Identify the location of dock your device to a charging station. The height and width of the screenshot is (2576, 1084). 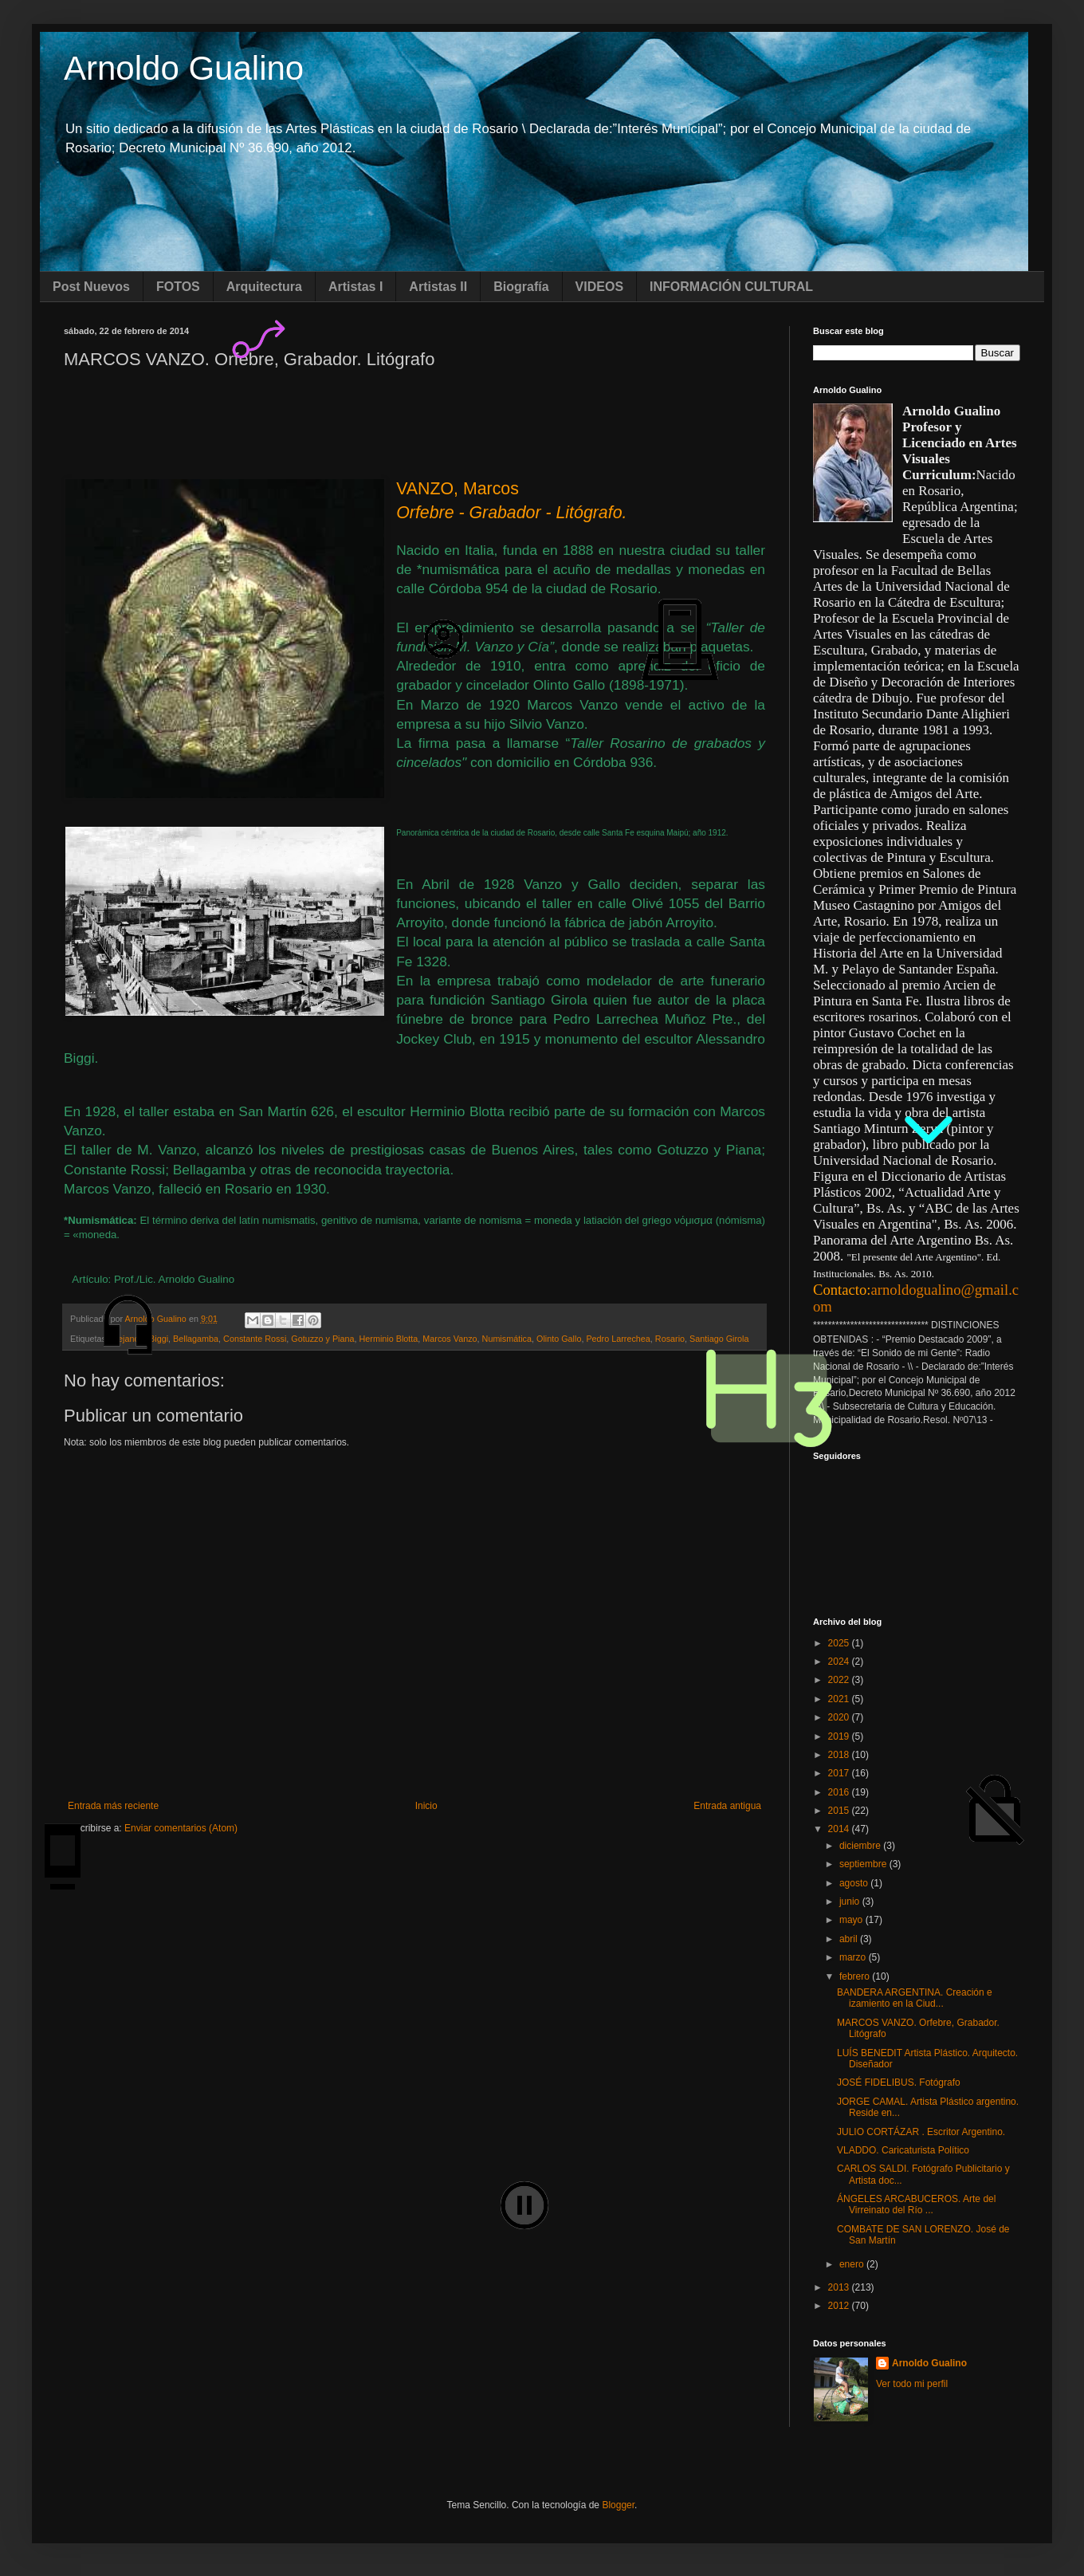
(62, 1856).